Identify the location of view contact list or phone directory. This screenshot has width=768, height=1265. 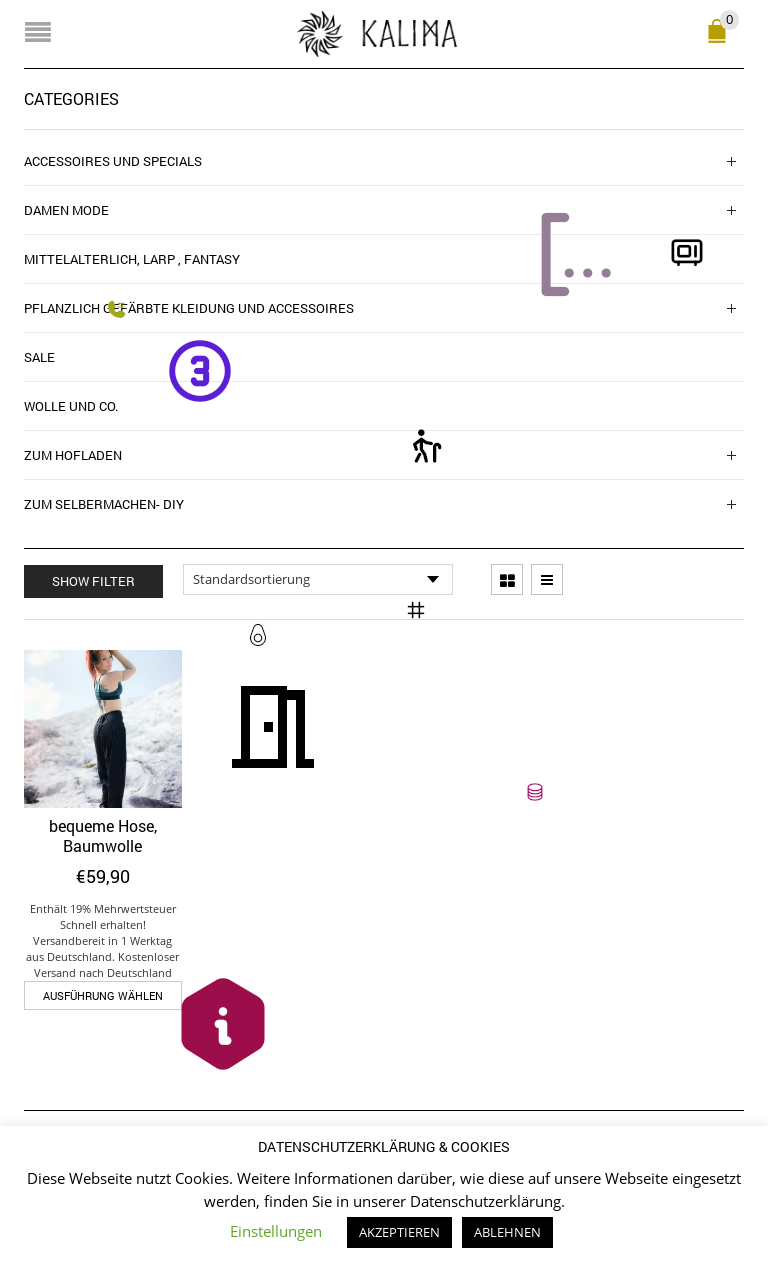
(117, 309).